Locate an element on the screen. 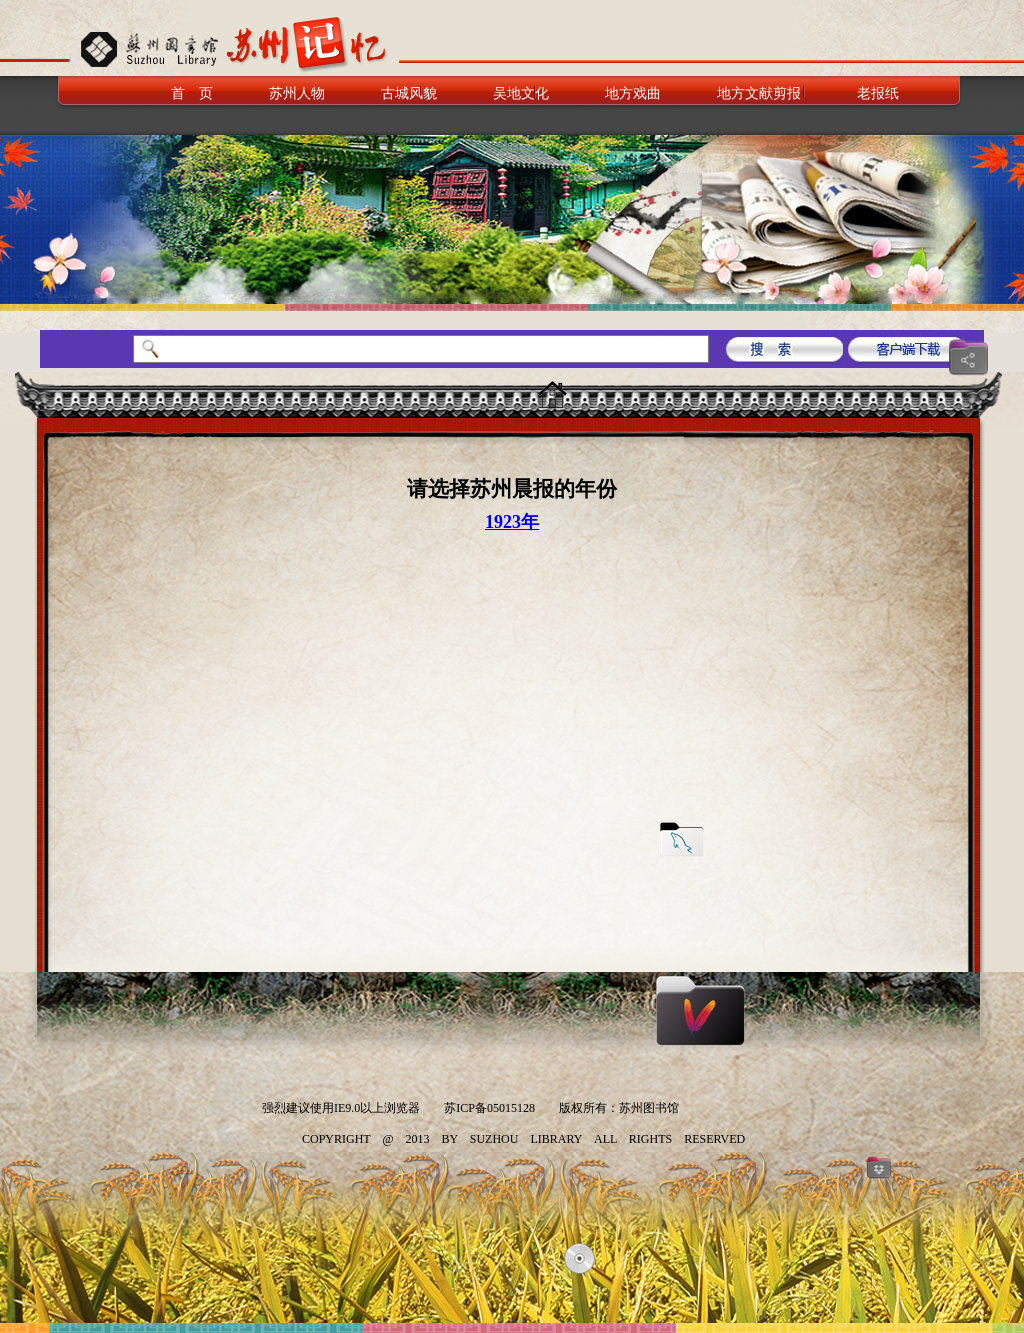 The width and height of the screenshot is (1024, 1333). open maven project folder is located at coordinates (700, 1013).